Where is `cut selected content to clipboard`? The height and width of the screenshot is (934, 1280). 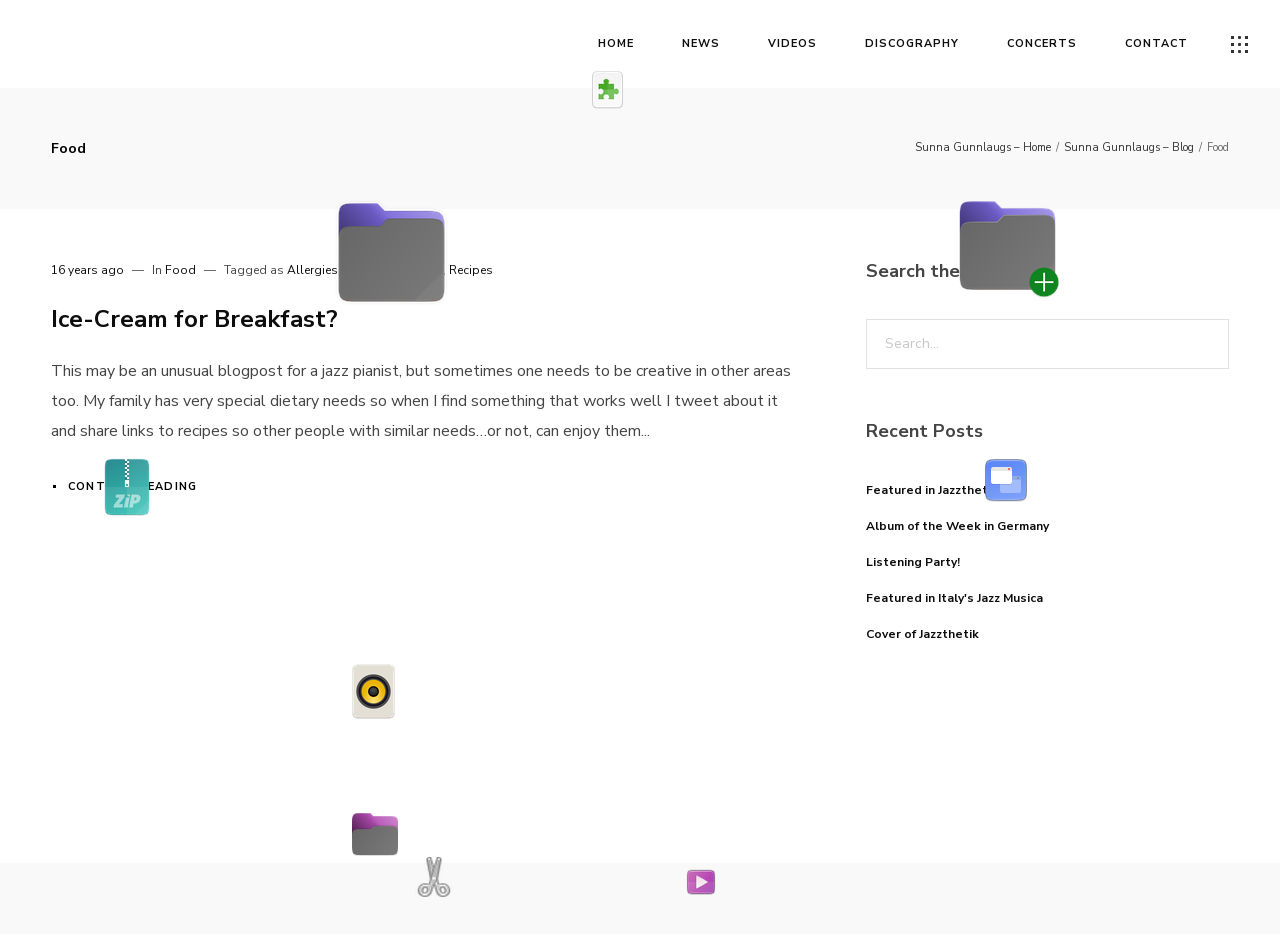
cut selected content to clipboard is located at coordinates (434, 877).